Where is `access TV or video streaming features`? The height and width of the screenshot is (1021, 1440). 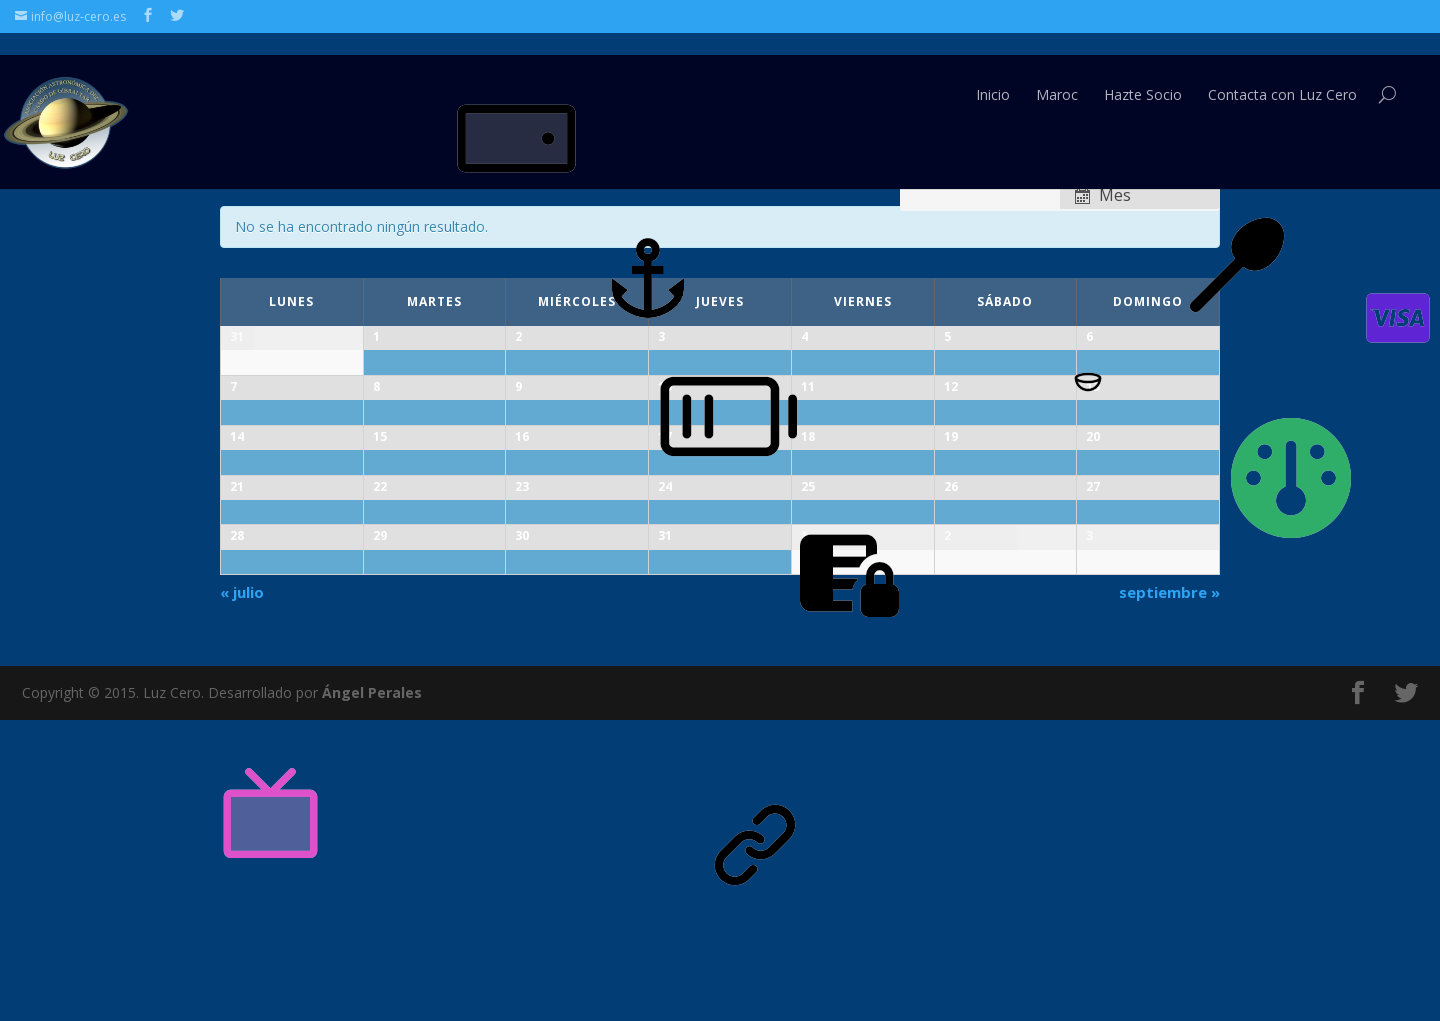
access TV or video streaming features is located at coordinates (270, 818).